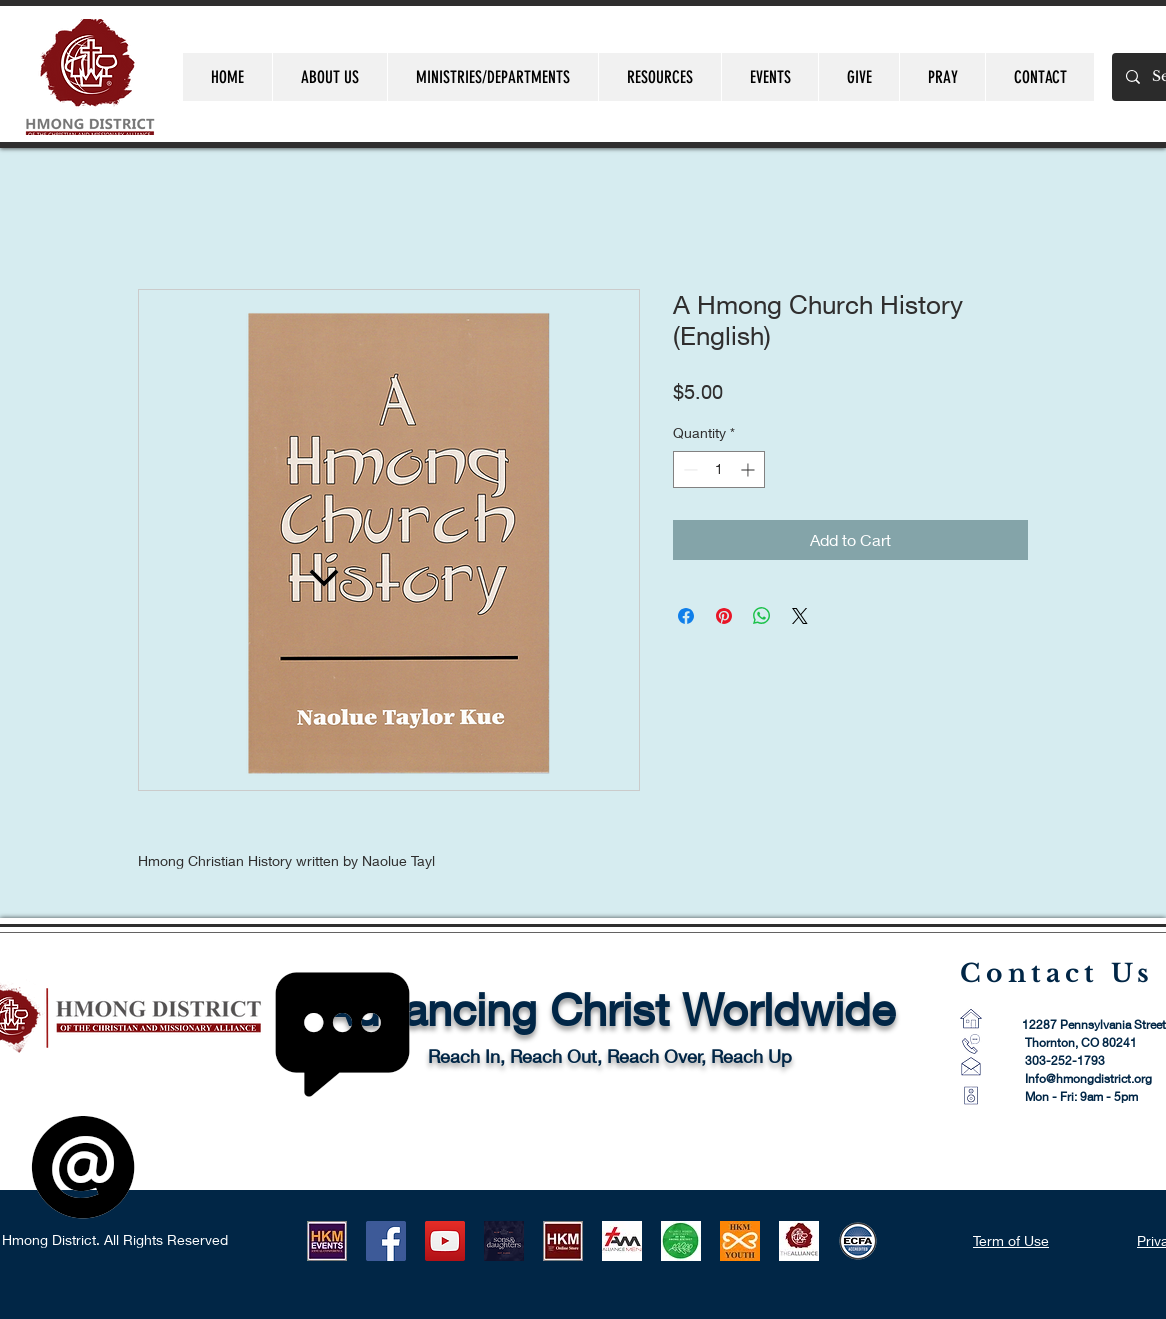 Image resolution: width=1166 pixels, height=1319 pixels. I want to click on expand a dropdown menu or section, so click(324, 578).